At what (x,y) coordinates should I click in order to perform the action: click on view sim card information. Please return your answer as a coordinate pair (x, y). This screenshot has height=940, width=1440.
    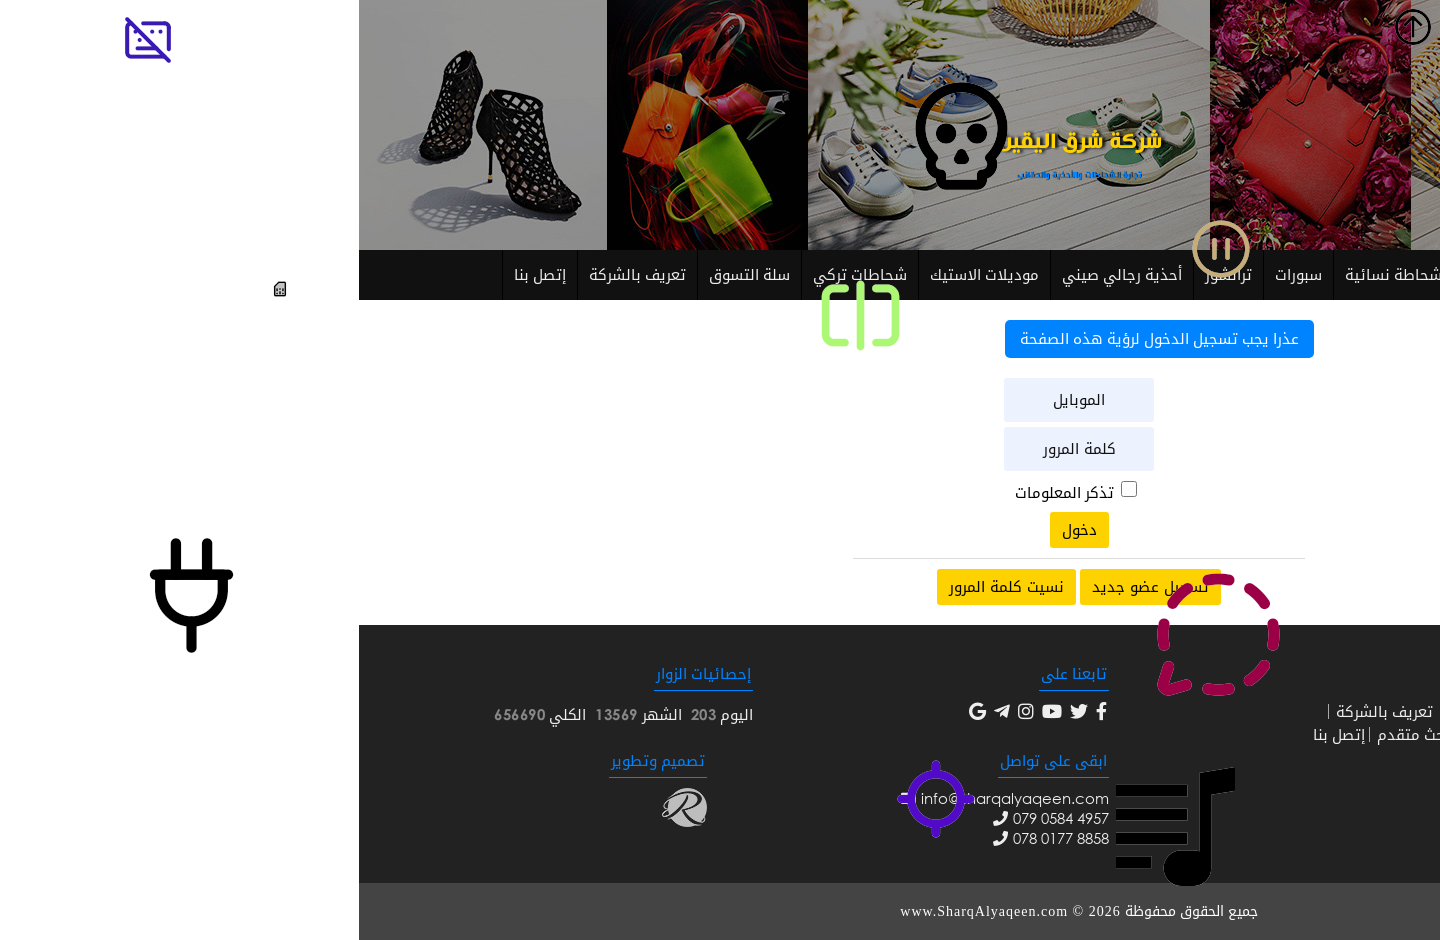
    Looking at the image, I should click on (280, 289).